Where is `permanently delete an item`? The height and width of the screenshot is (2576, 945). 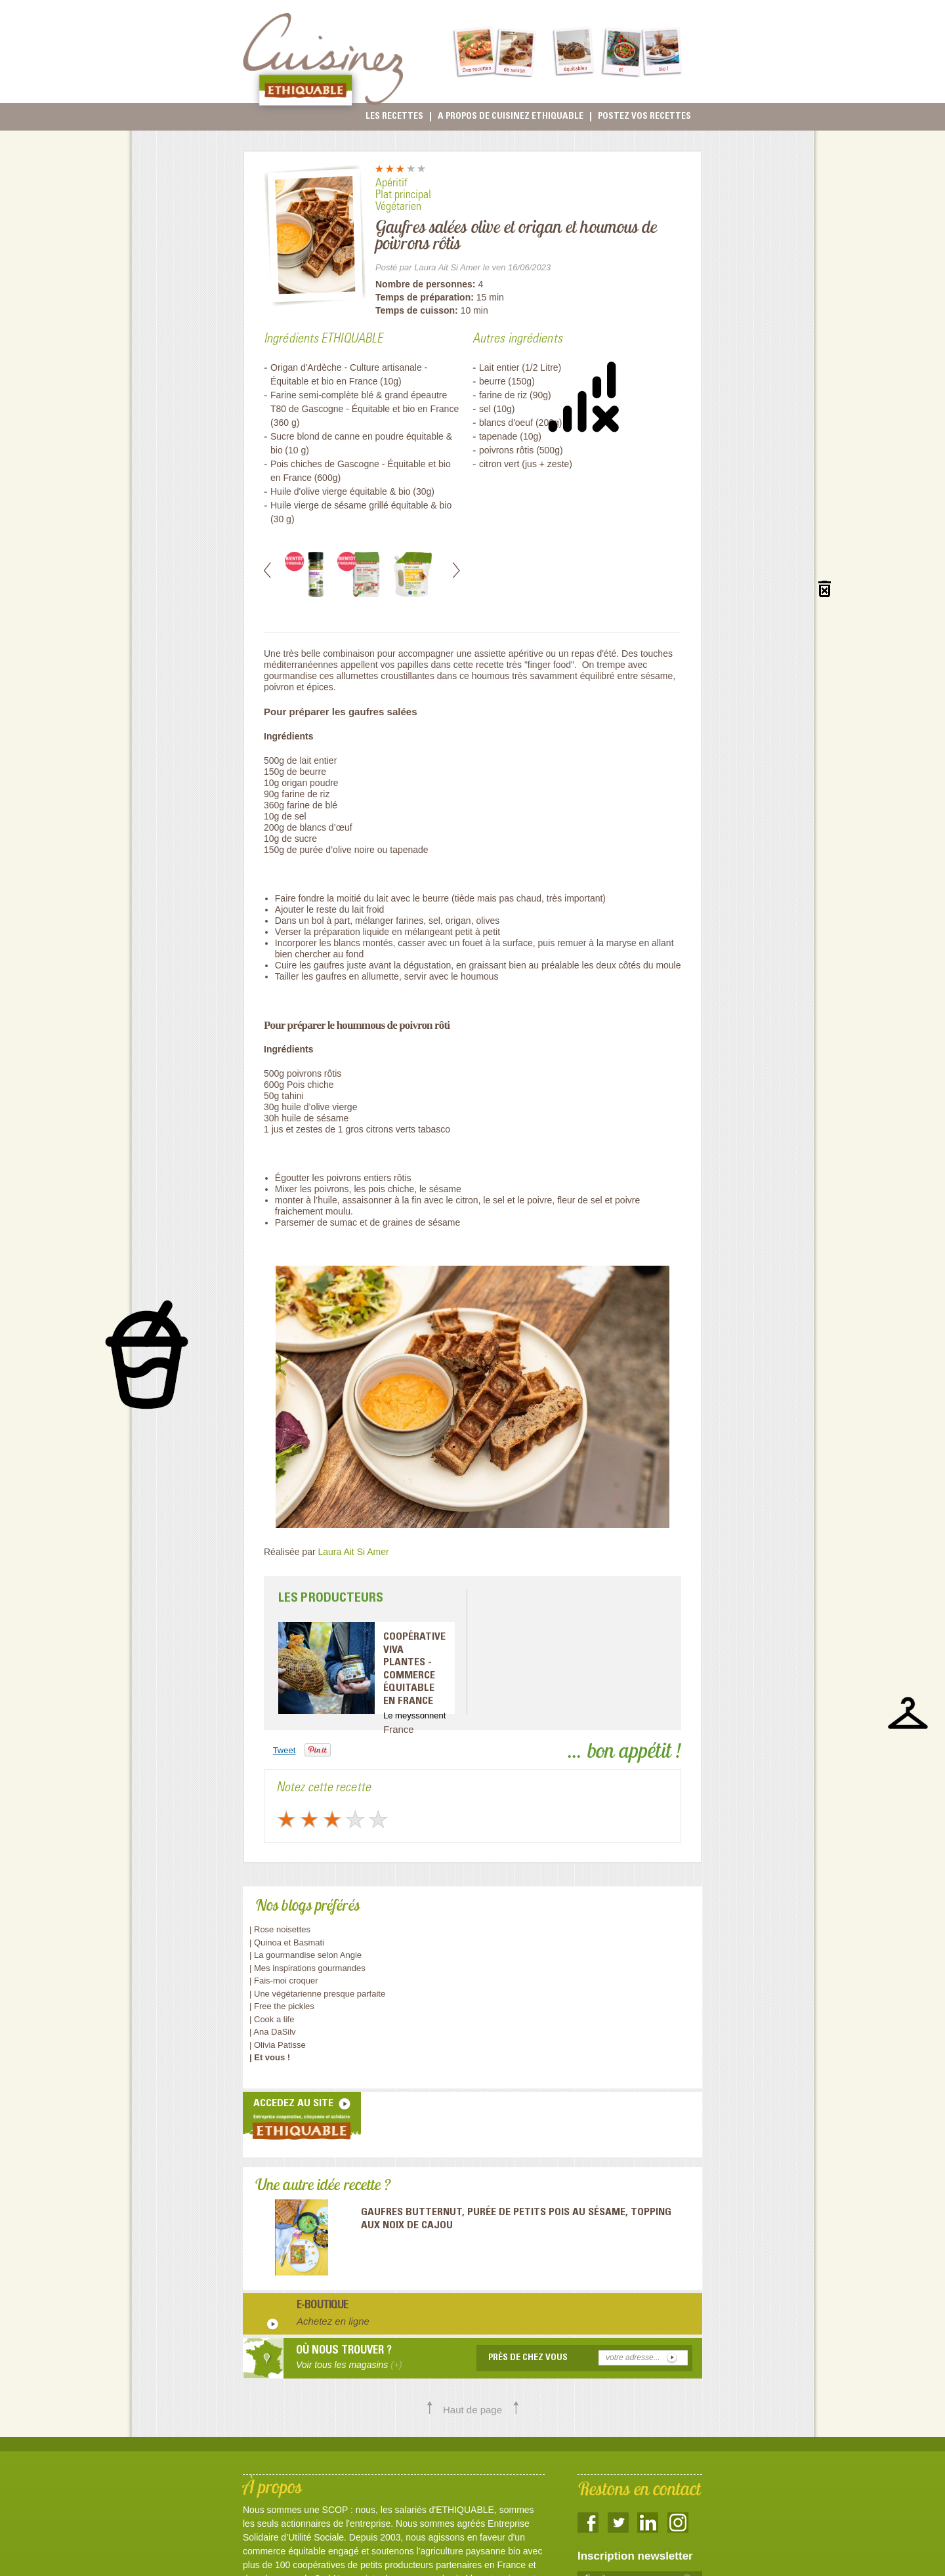
permanently delete an item is located at coordinates (824, 589).